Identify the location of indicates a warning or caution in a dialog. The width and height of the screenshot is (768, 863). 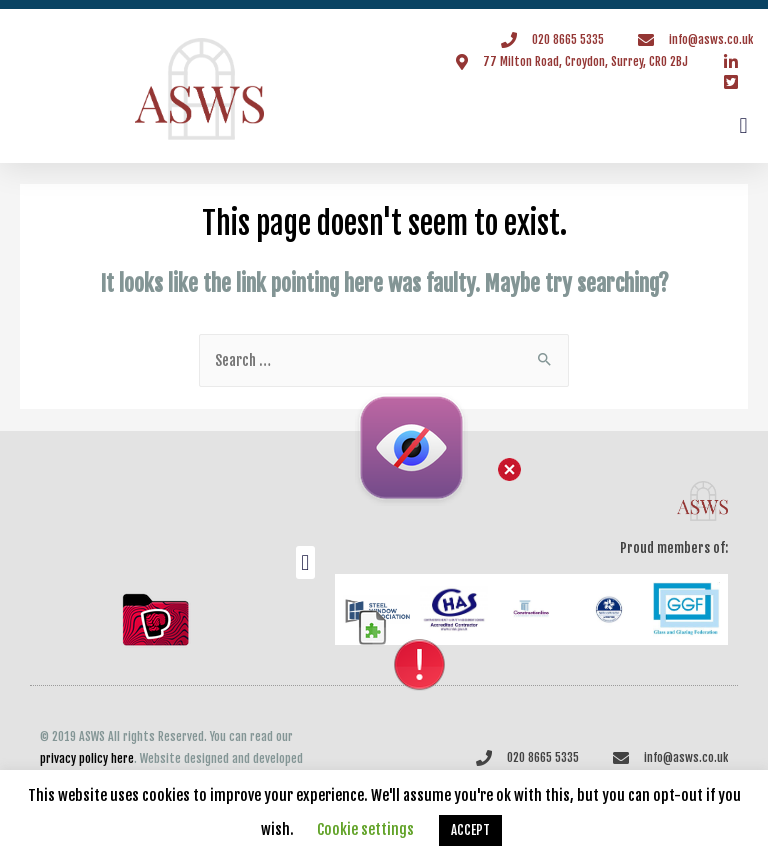
(419, 664).